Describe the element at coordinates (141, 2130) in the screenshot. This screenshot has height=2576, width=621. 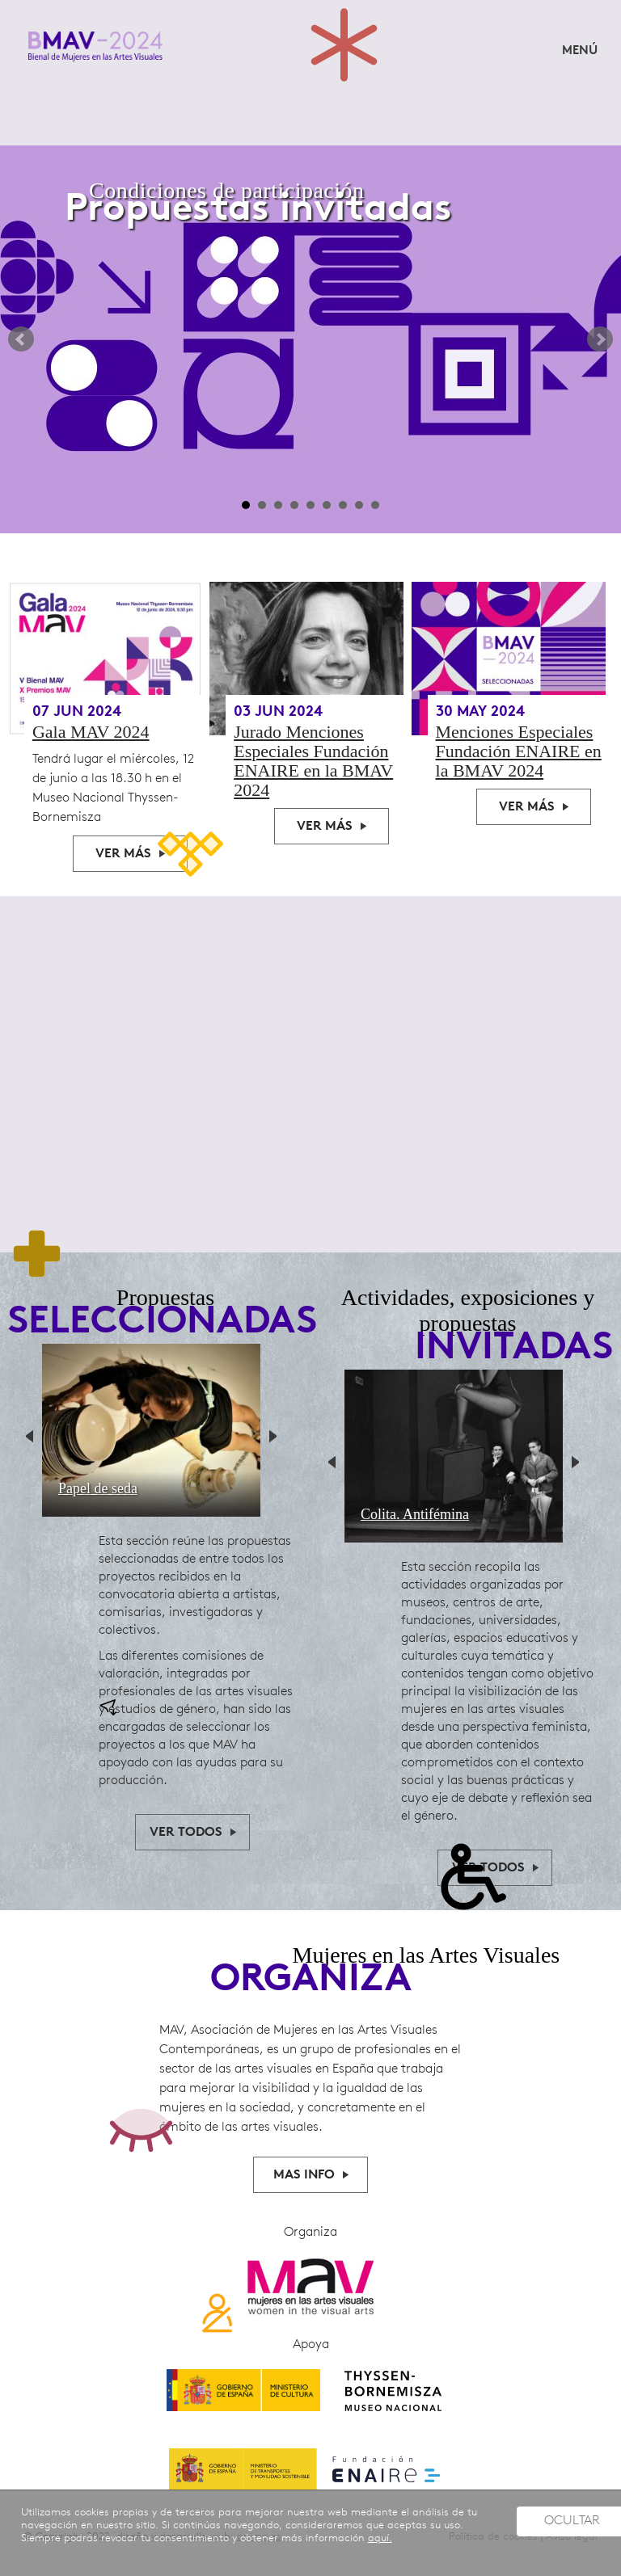
I see `hide password or sensitive content` at that location.